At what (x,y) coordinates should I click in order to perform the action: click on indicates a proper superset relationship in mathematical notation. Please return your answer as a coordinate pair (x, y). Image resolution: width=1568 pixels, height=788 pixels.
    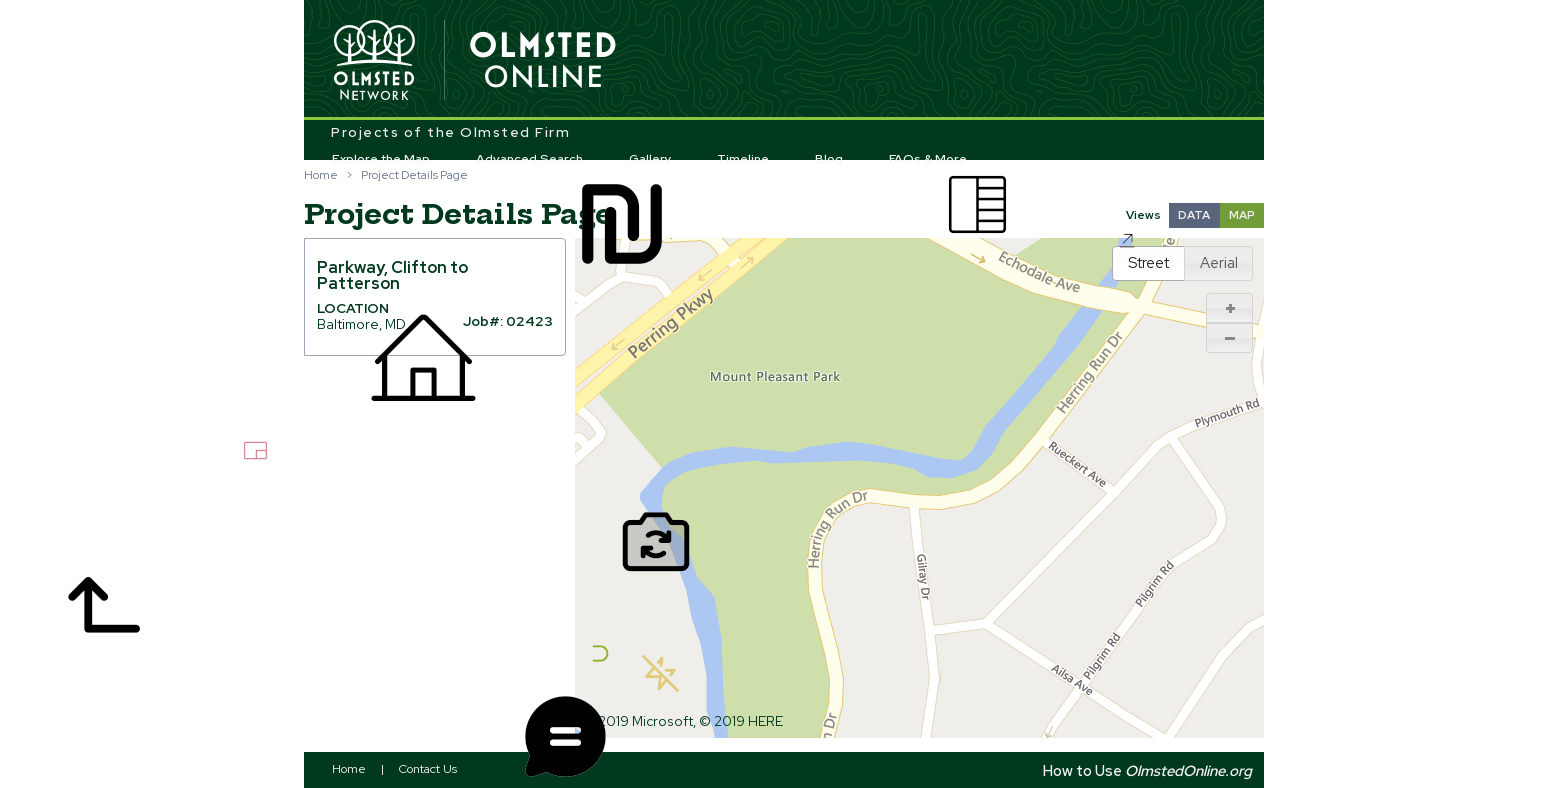
    Looking at the image, I should click on (599, 653).